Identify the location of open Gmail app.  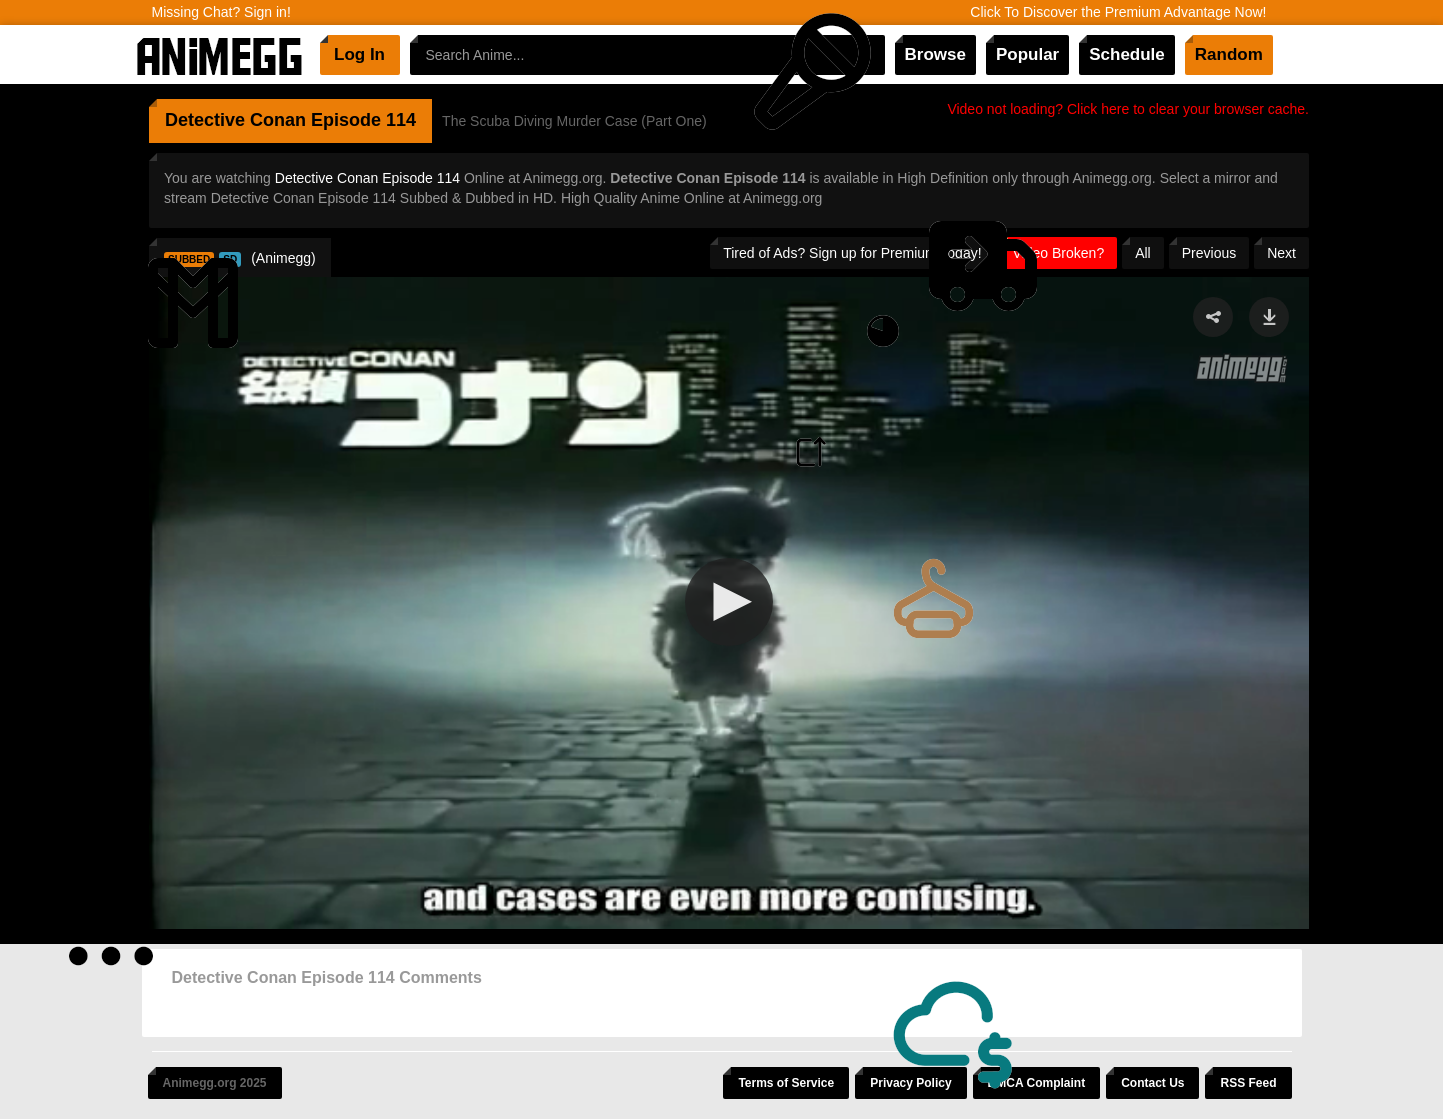
(193, 303).